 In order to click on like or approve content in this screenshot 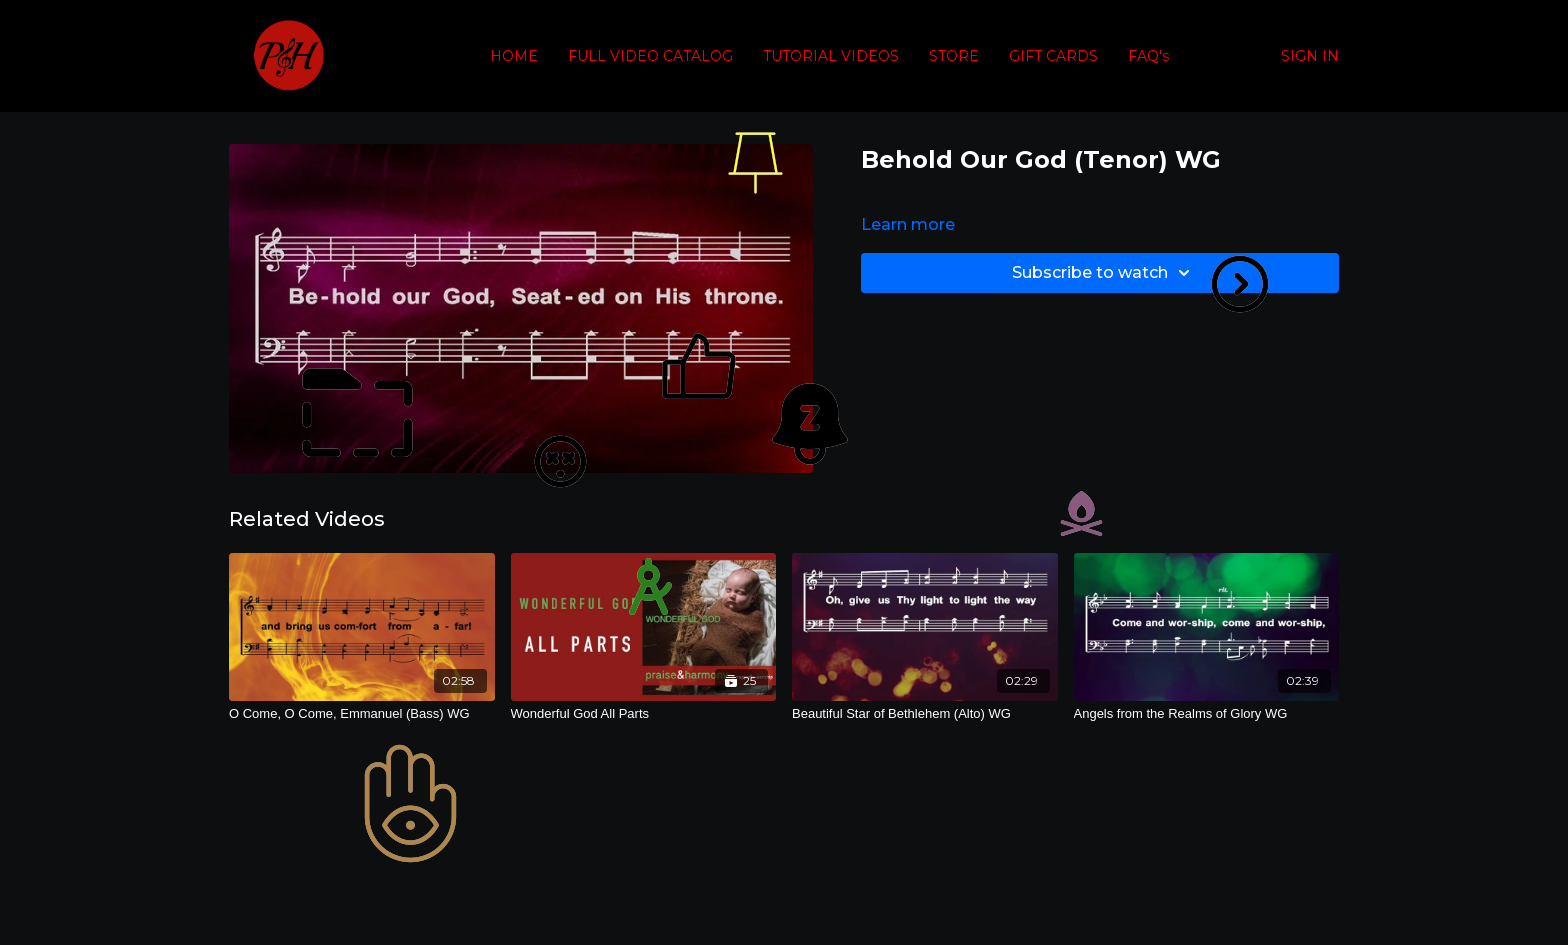, I will do `click(699, 370)`.